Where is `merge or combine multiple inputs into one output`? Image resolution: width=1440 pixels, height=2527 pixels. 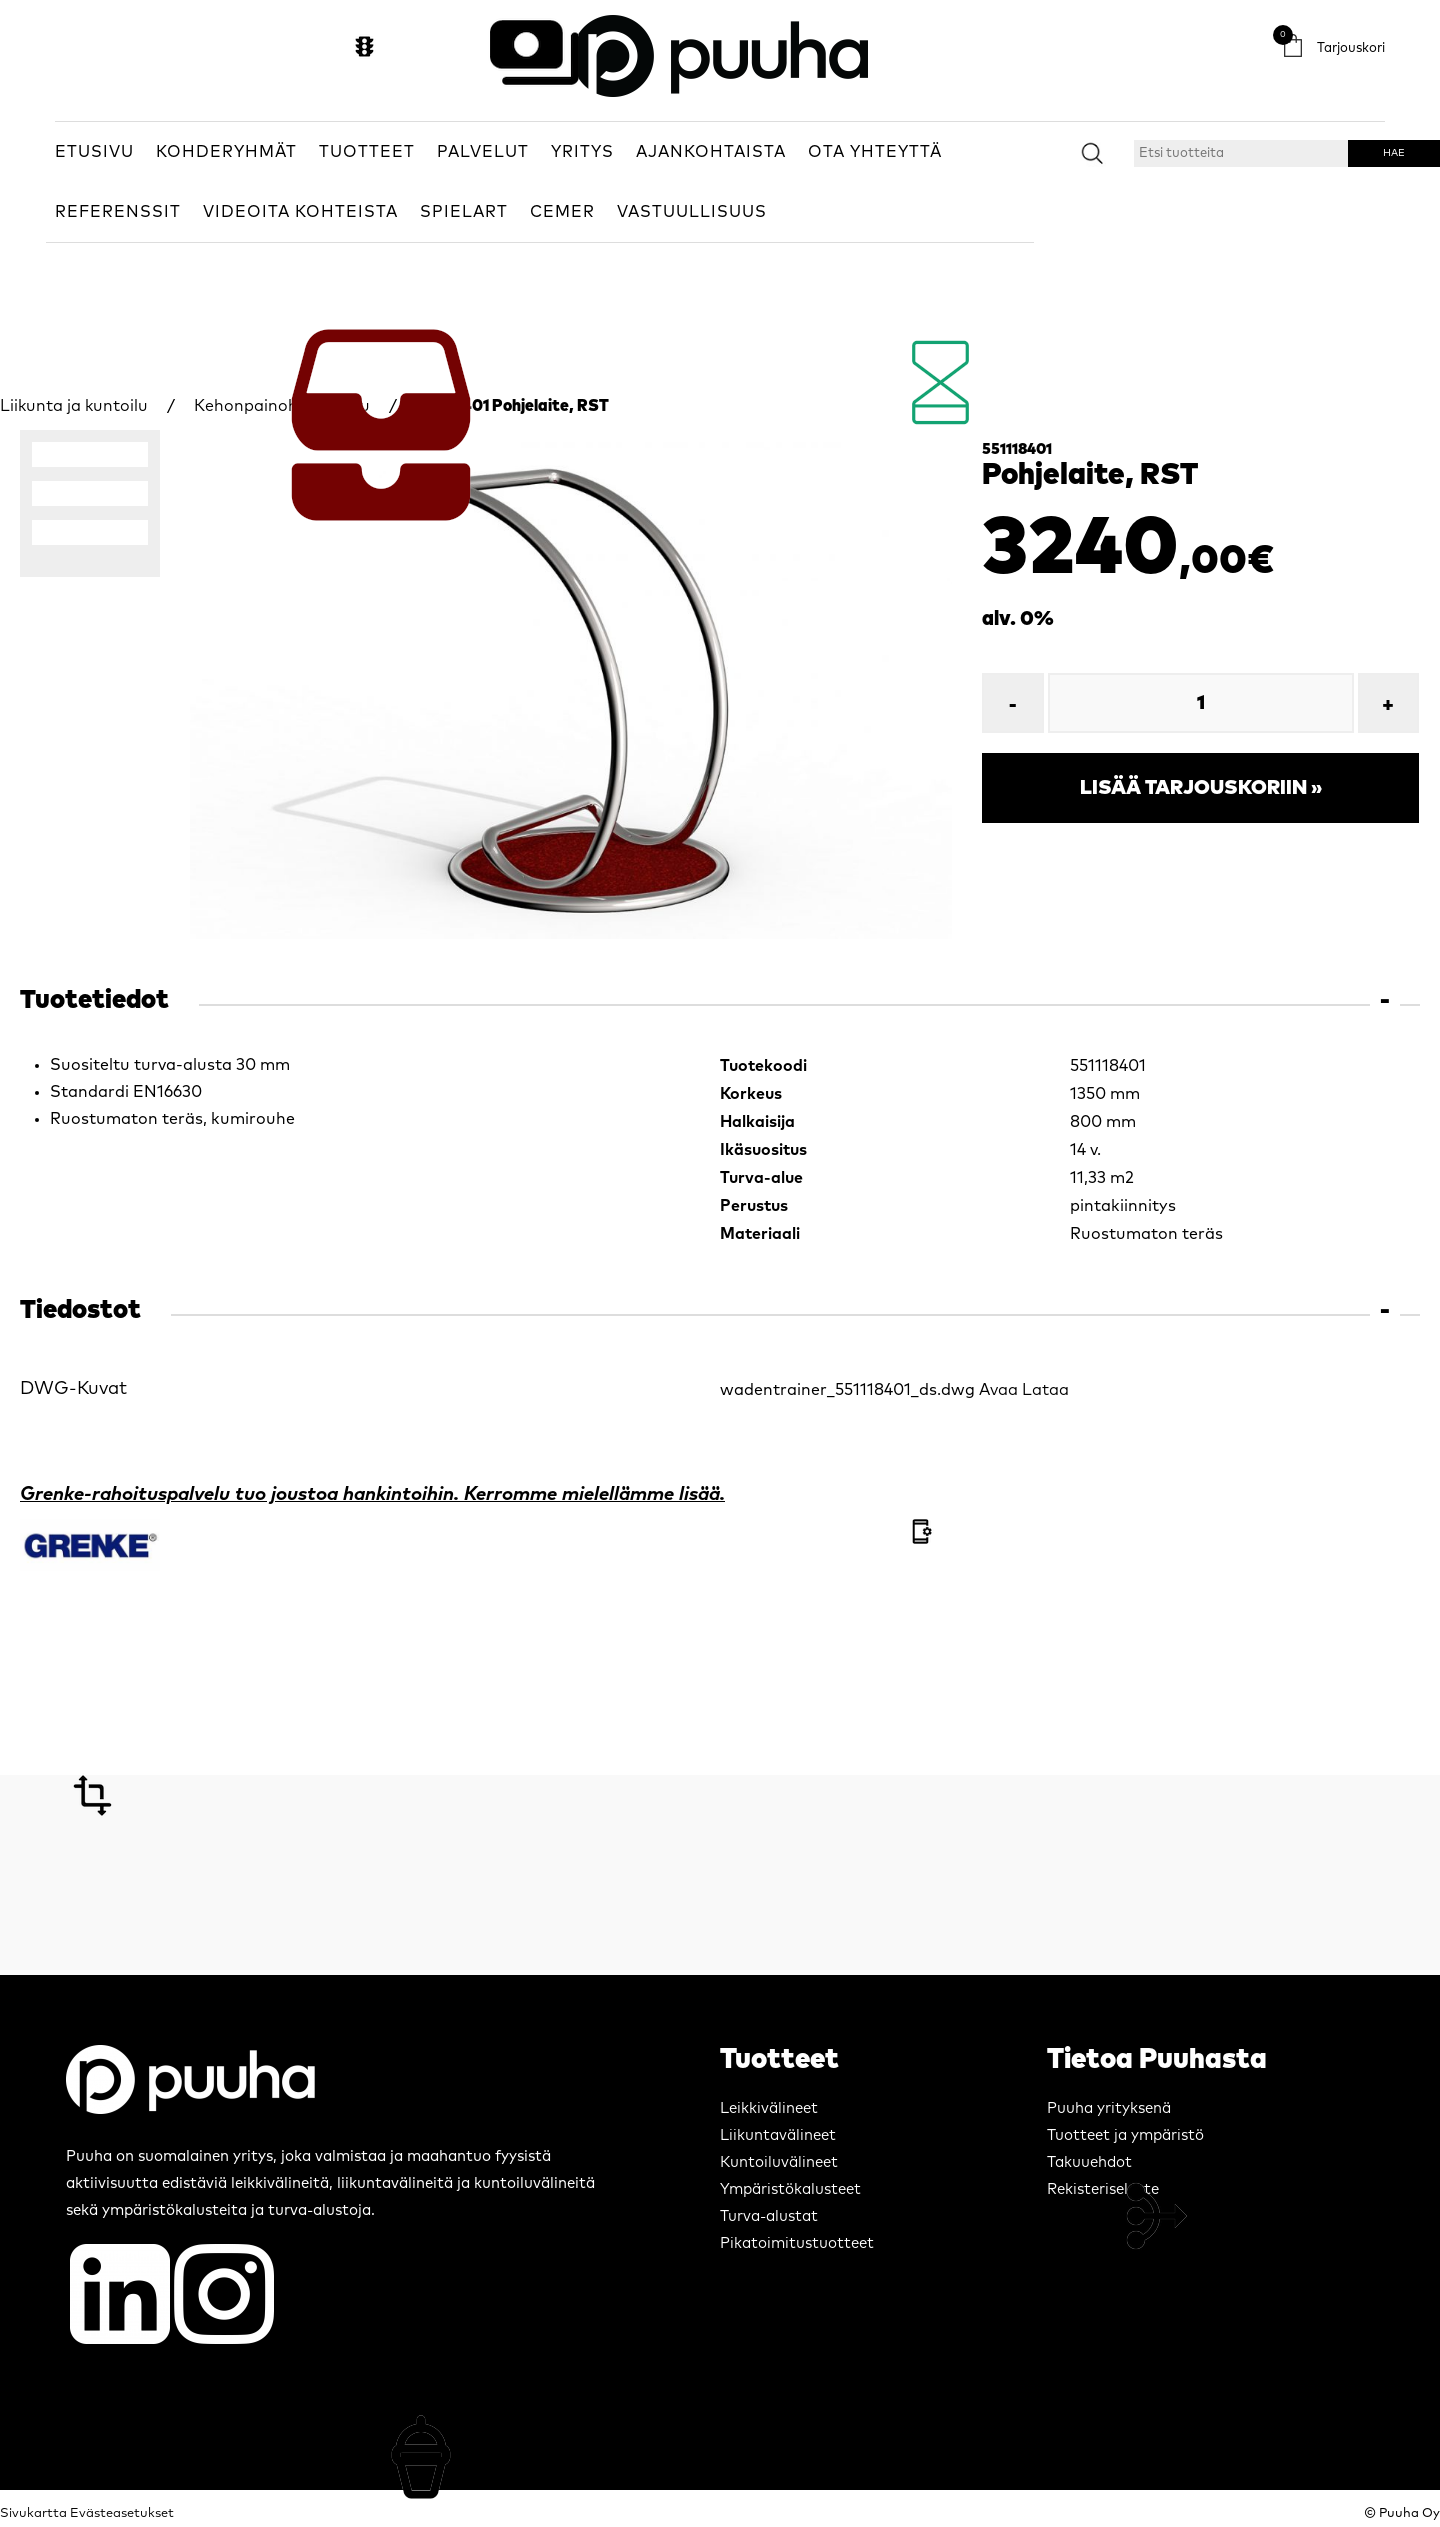 merge or combine multiple inputs into one output is located at coordinates (1157, 2216).